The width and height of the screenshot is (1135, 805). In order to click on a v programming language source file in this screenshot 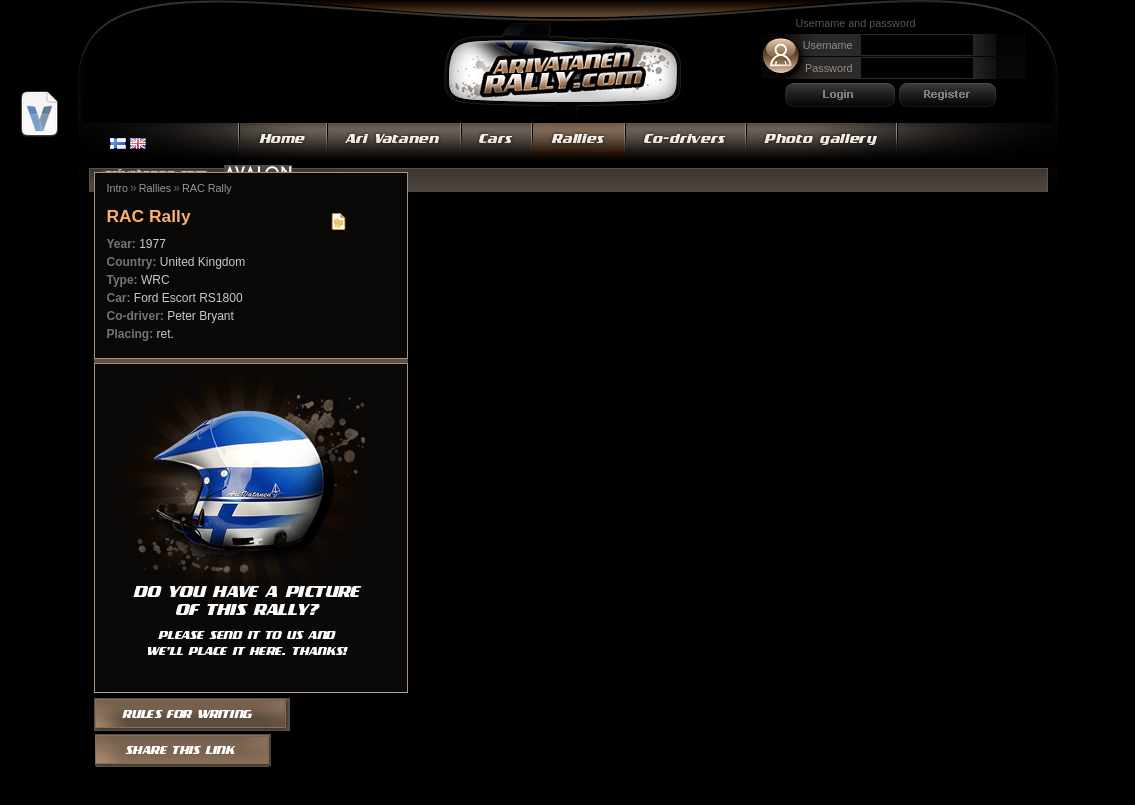, I will do `click(39, 113)`.